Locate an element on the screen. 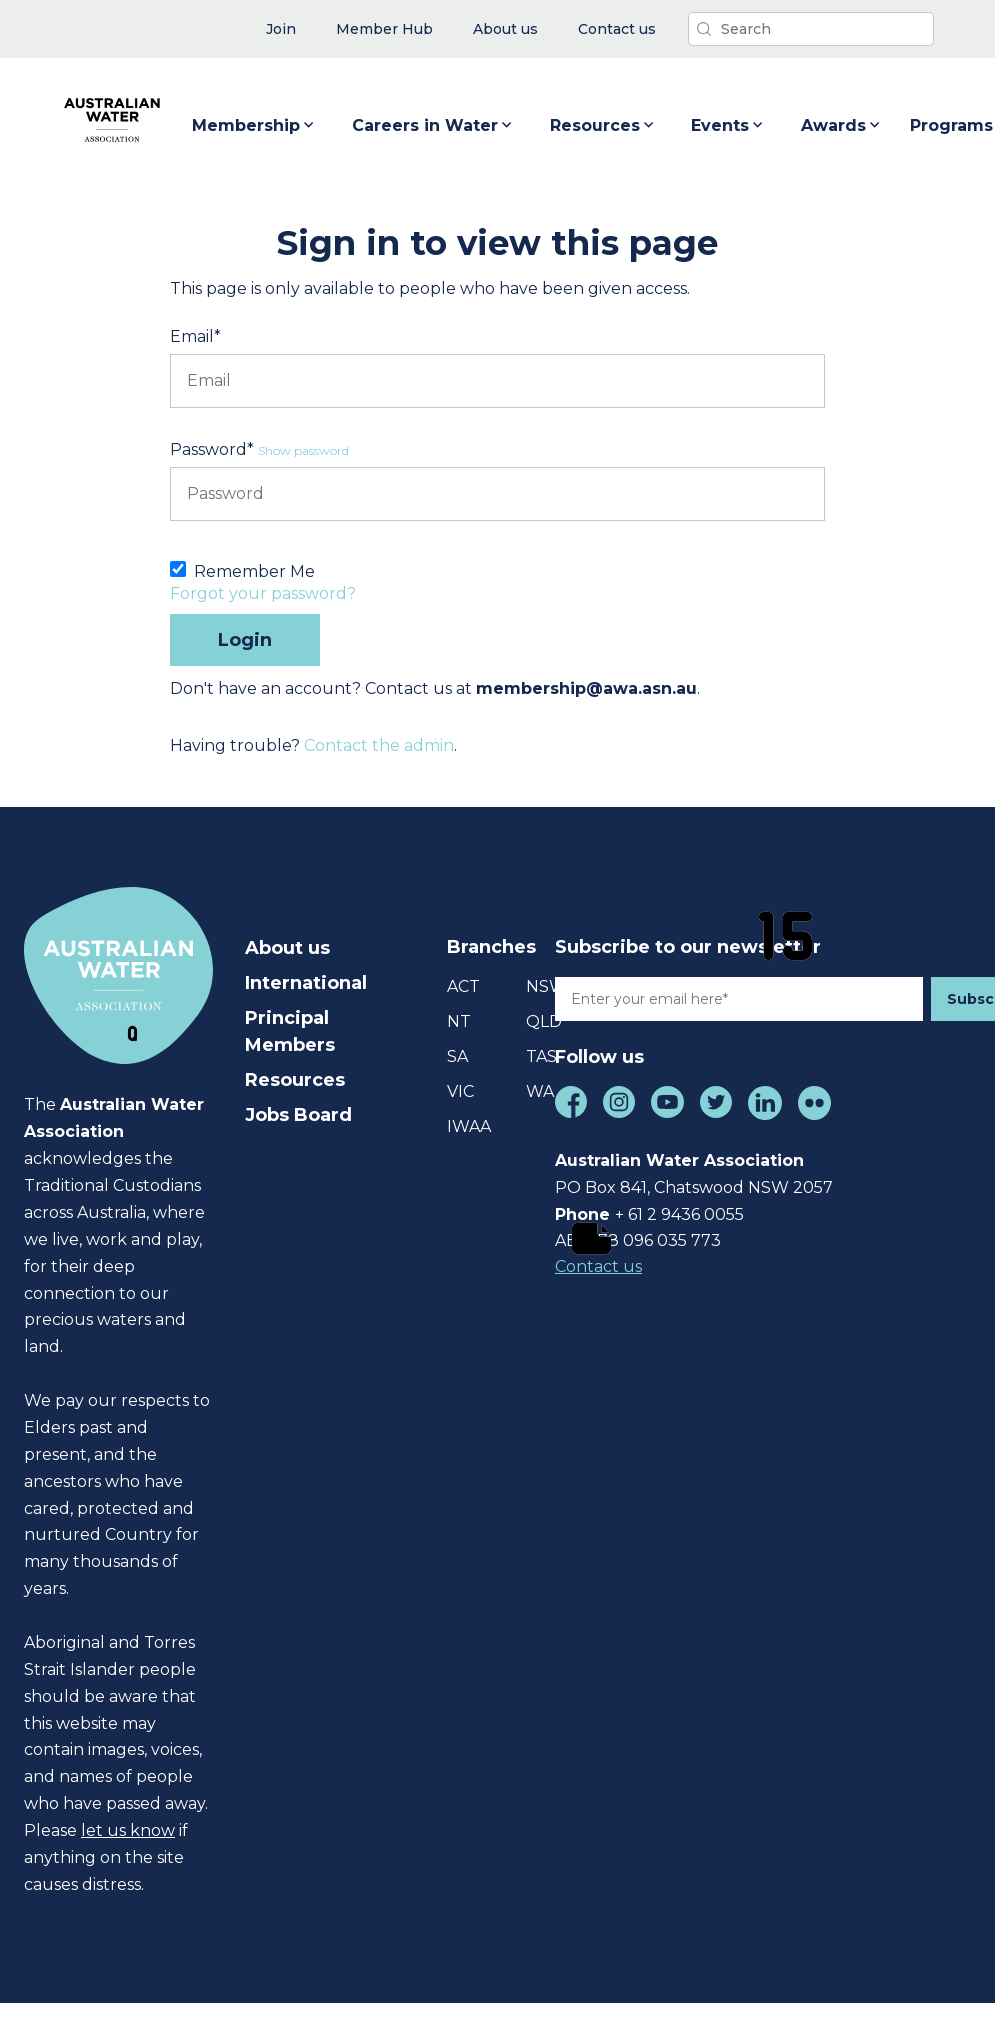  indicates a label or category starting with "q" is located at coordinates (132, 1033).